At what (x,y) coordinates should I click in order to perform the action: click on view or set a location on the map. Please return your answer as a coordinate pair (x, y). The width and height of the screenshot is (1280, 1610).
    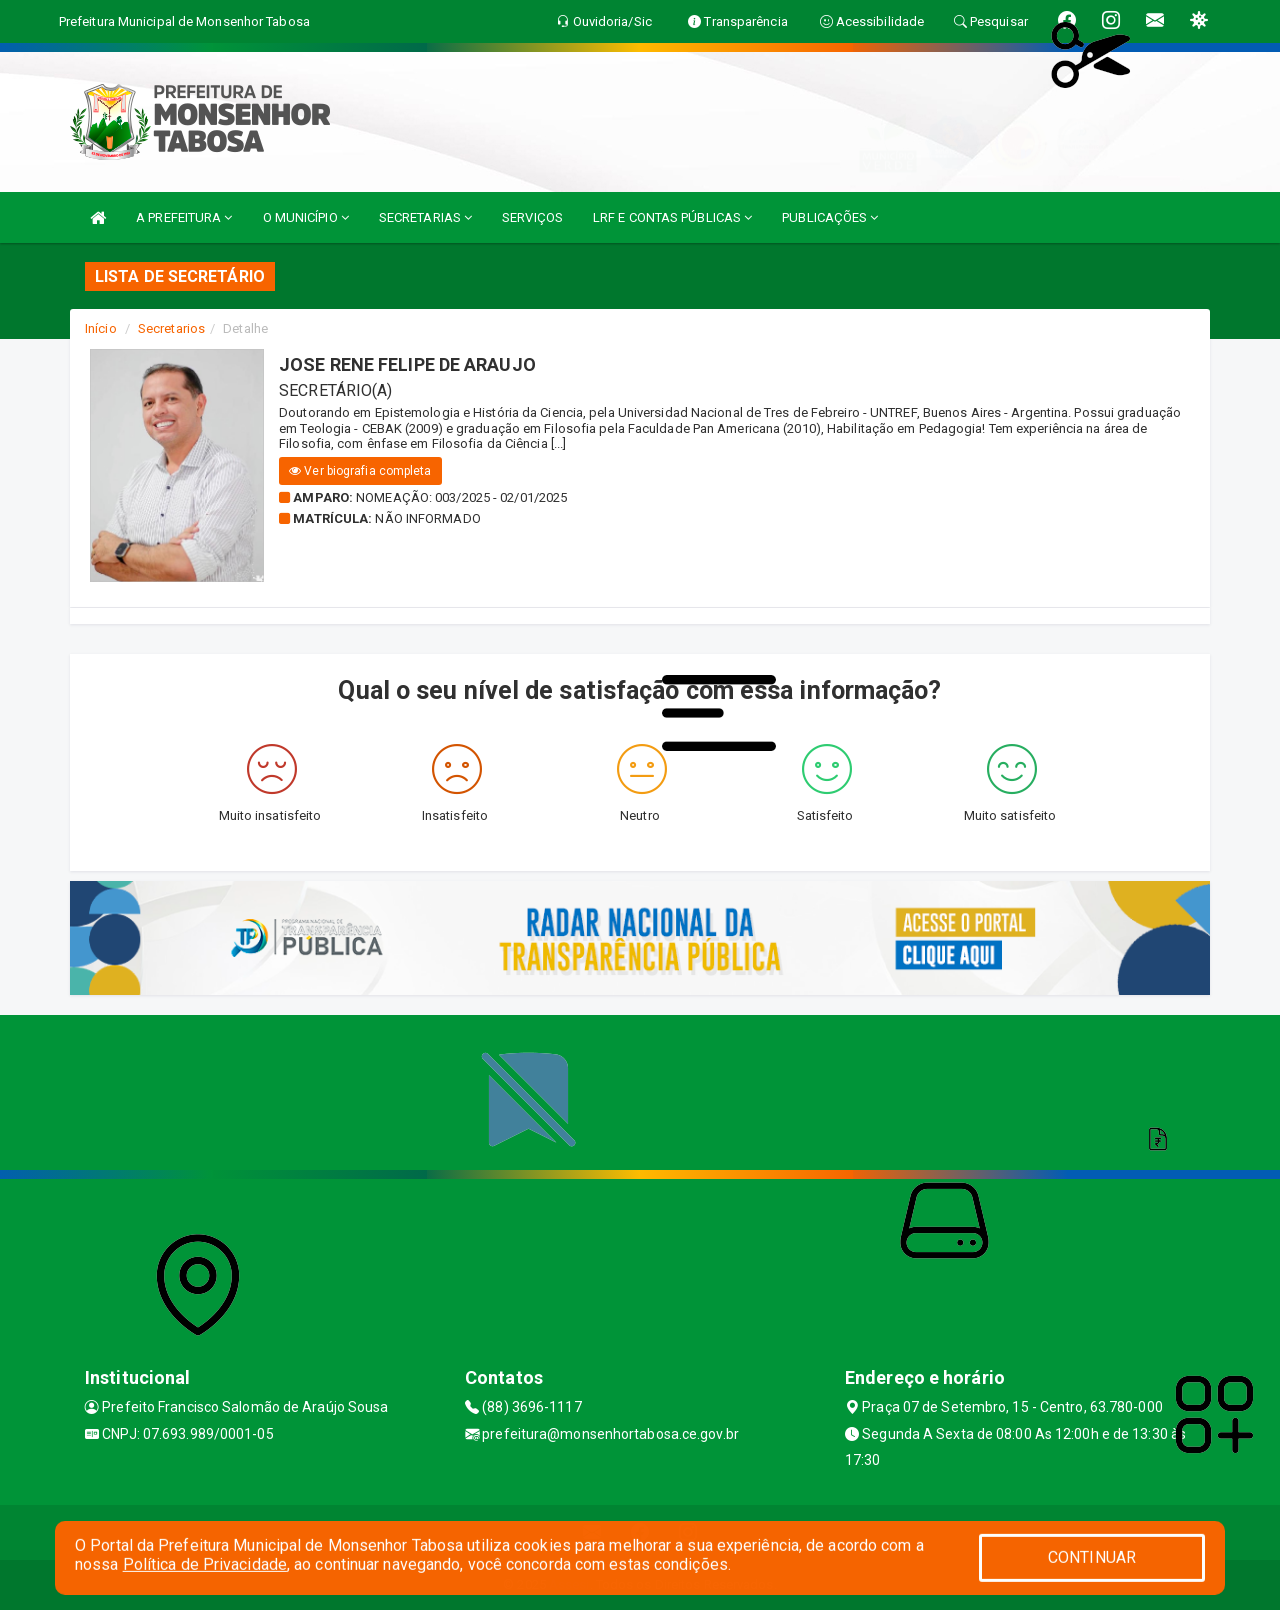
    Looking at the image, I should click on (198, 1283).